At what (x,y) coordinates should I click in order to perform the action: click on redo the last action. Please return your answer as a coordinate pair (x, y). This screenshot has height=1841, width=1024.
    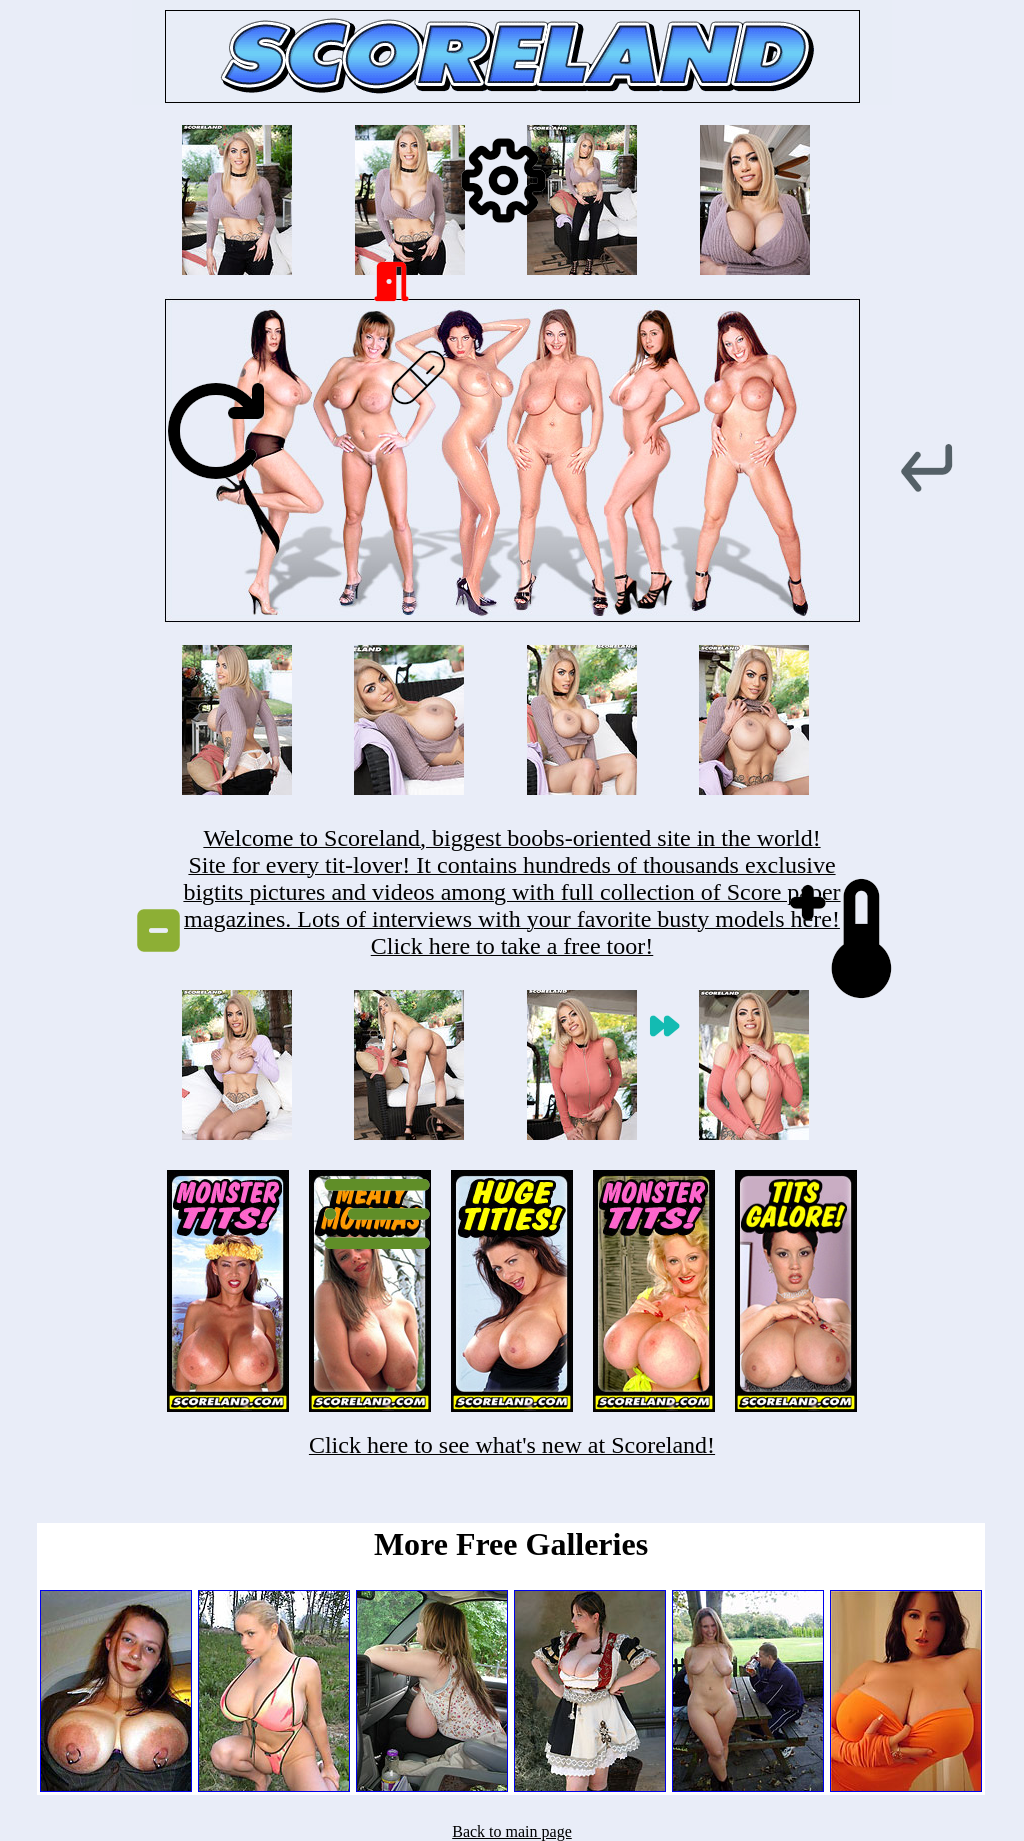
    Looking at the image, I should click on (216, 431).